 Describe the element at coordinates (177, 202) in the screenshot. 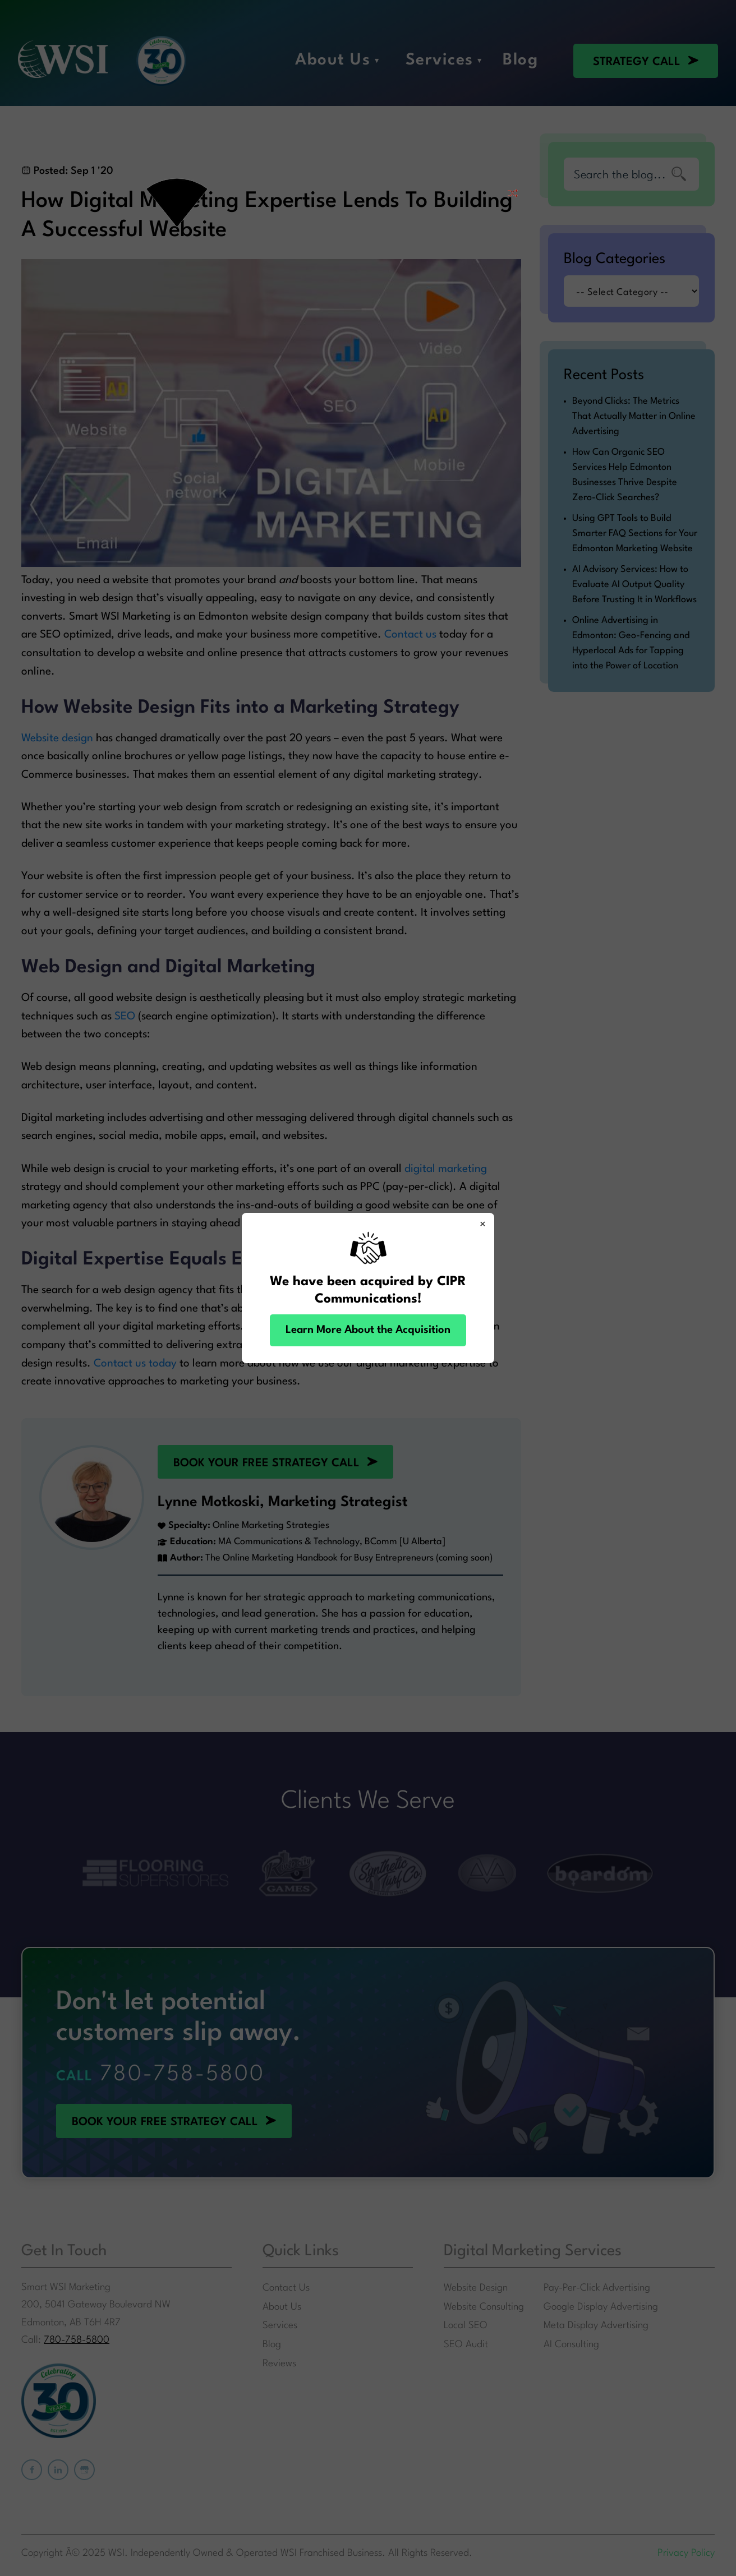

I see `indicates full wifi signal strength` at that location.